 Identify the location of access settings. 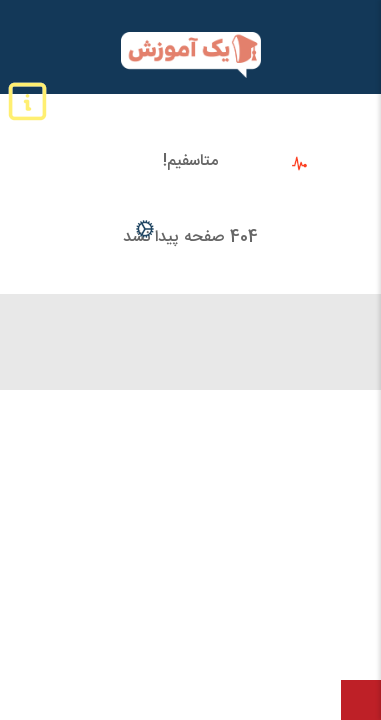
(145, 229).